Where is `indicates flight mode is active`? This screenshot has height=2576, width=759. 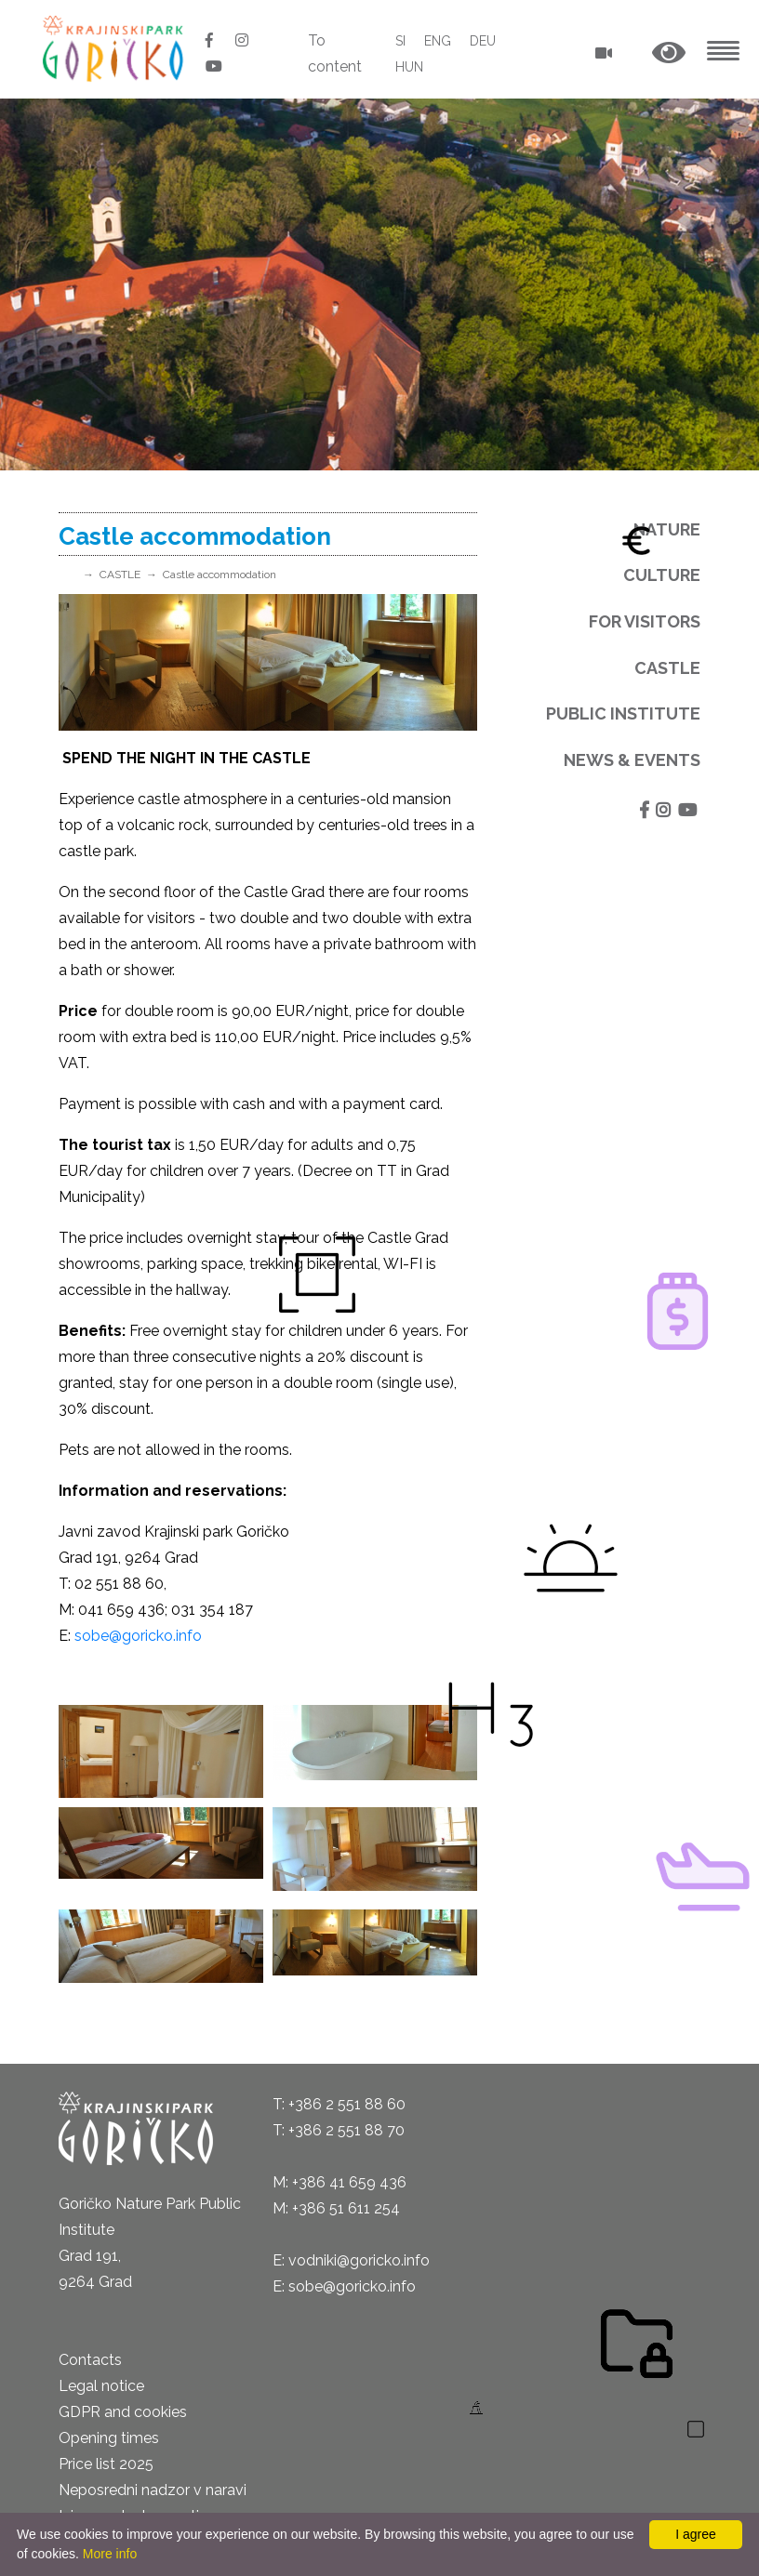
indicates flight mode is active is located at coordinates (702, 1873).